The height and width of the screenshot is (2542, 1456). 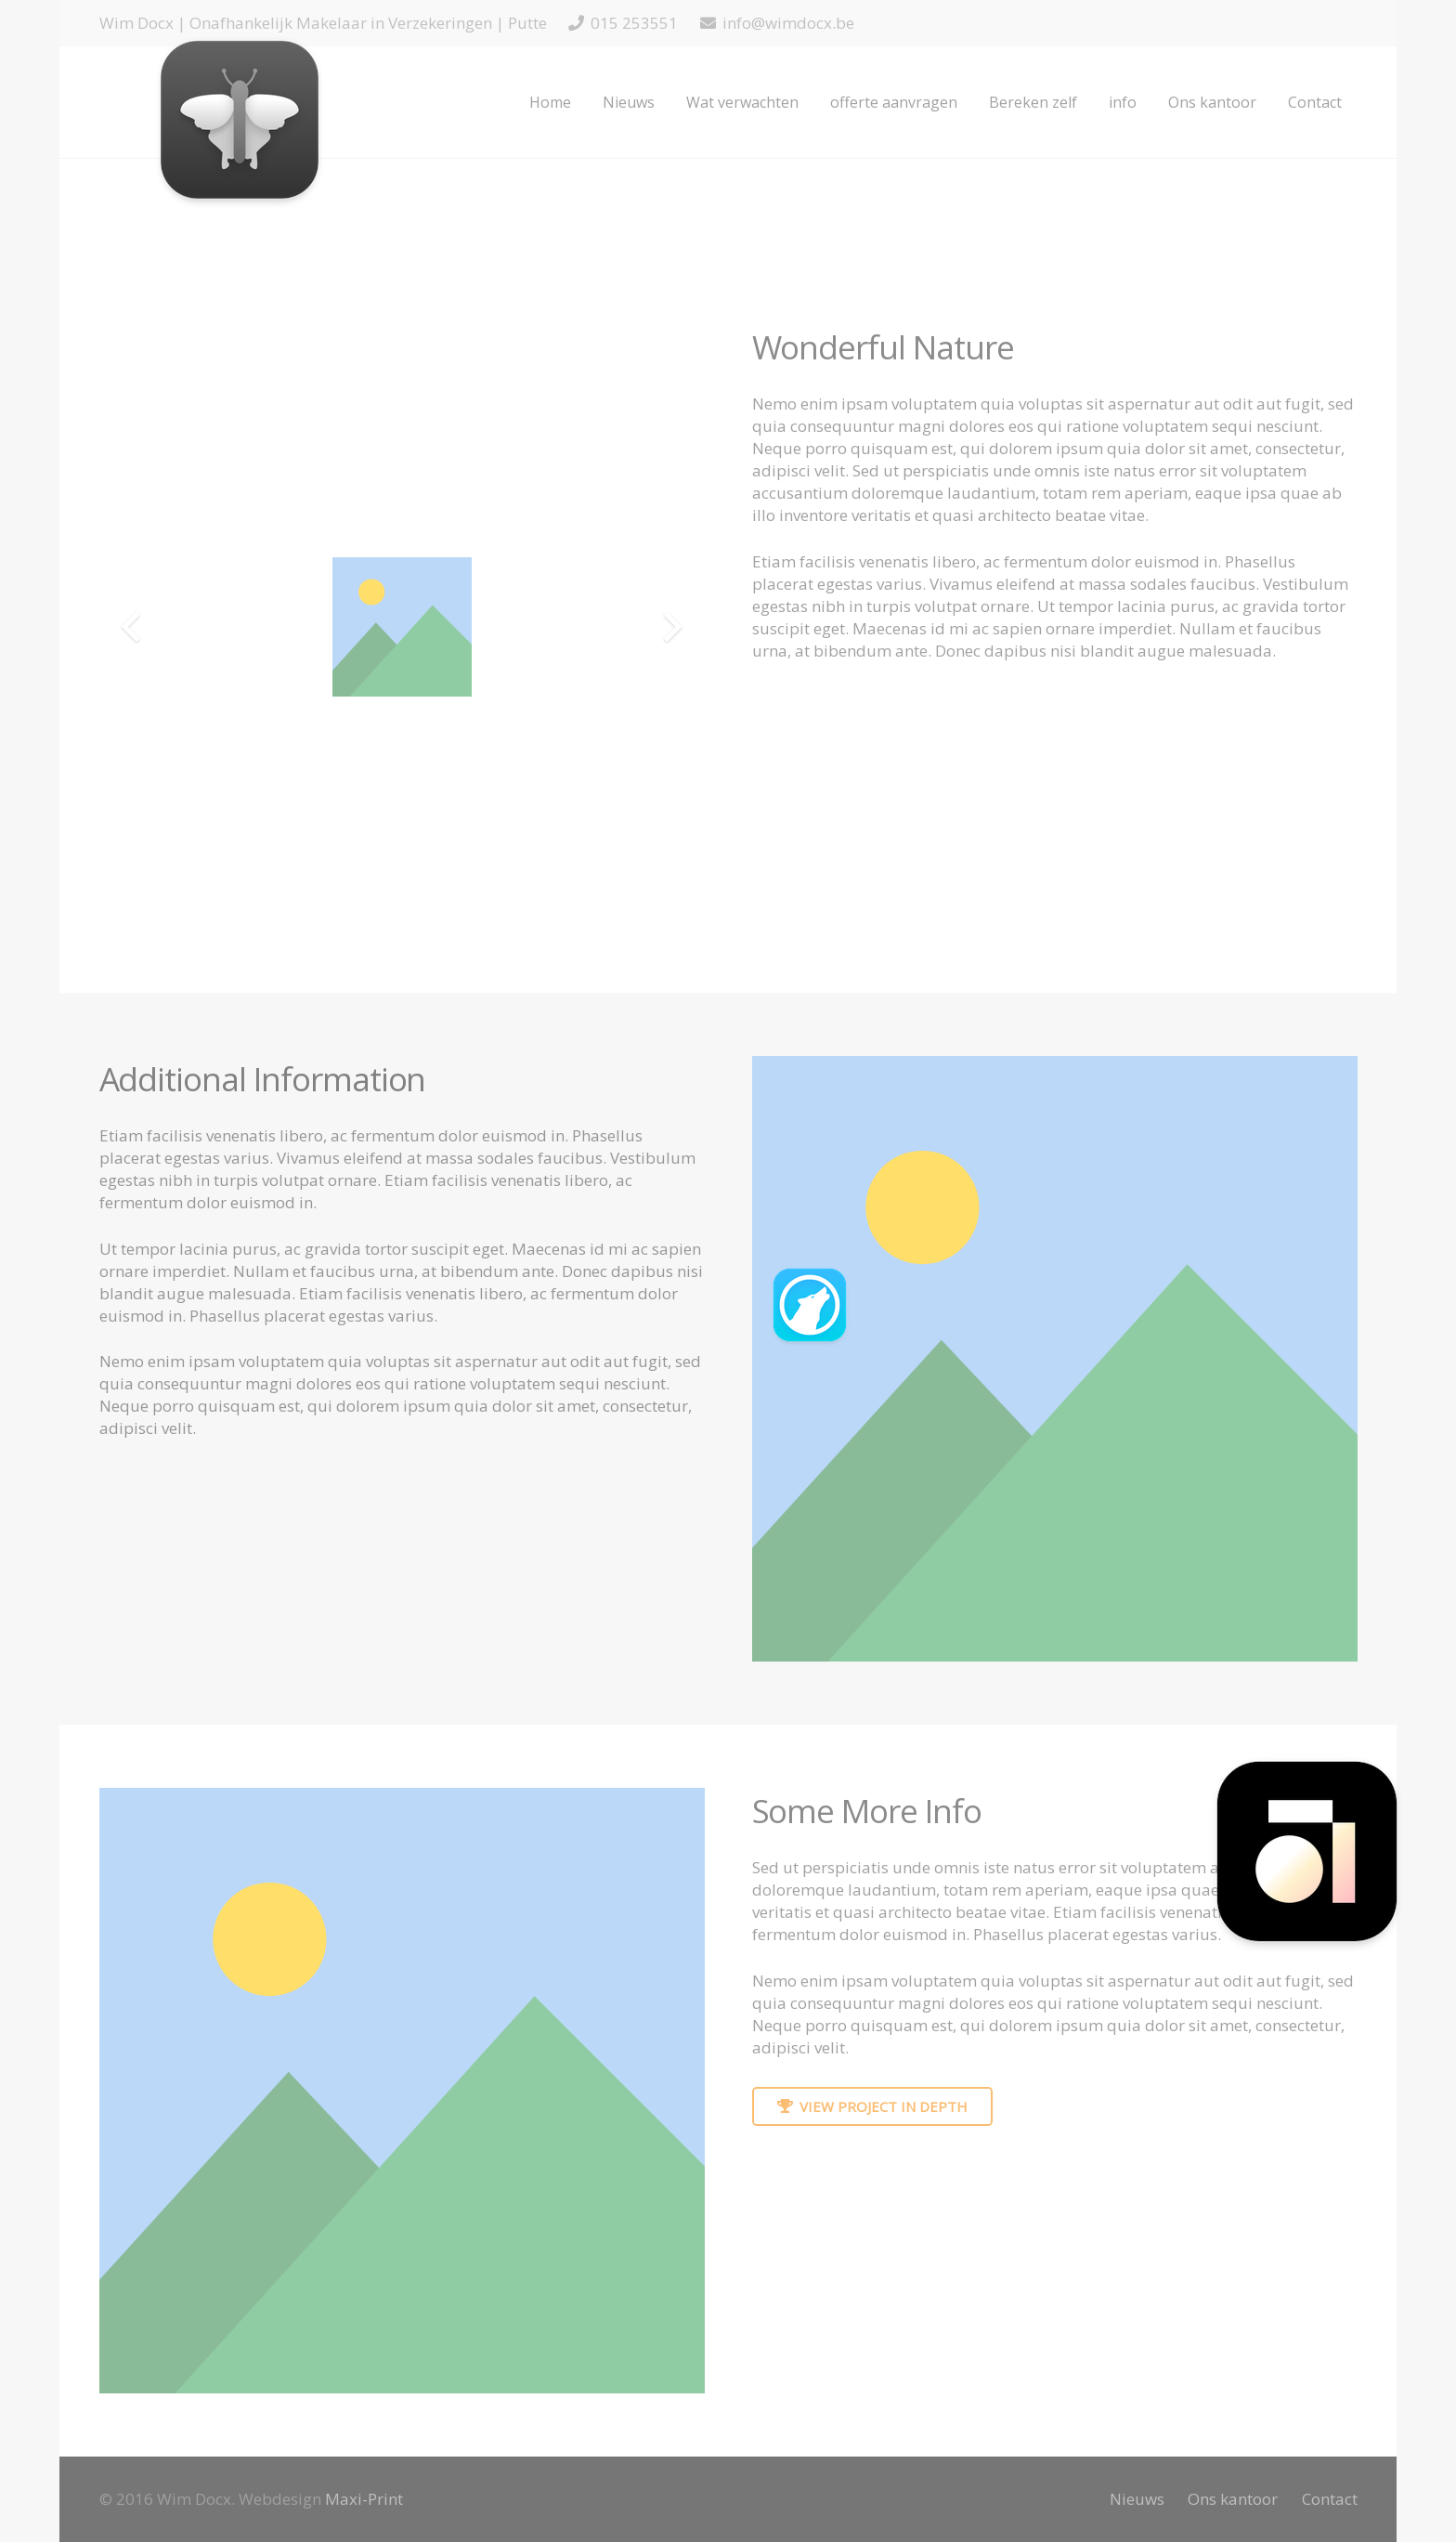 I want to click on open anytype app, so click(x=1306, y=1851).